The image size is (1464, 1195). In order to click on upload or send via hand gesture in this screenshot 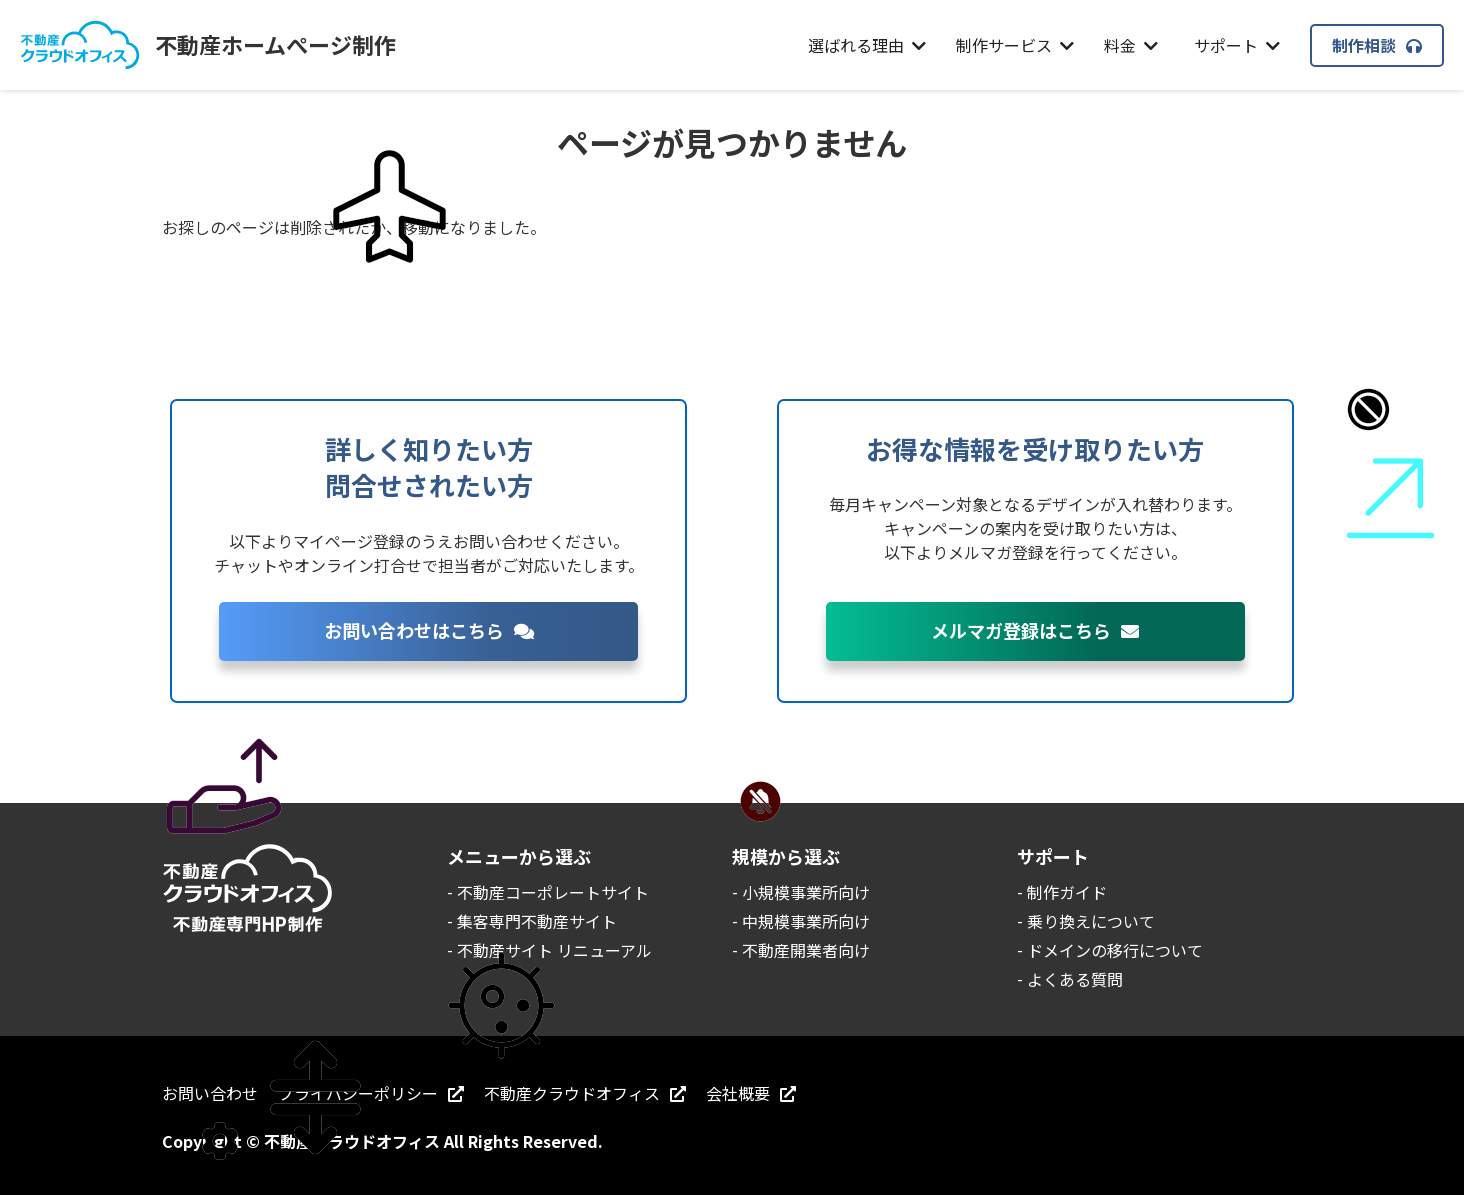, I will do `click(228, 792)`.